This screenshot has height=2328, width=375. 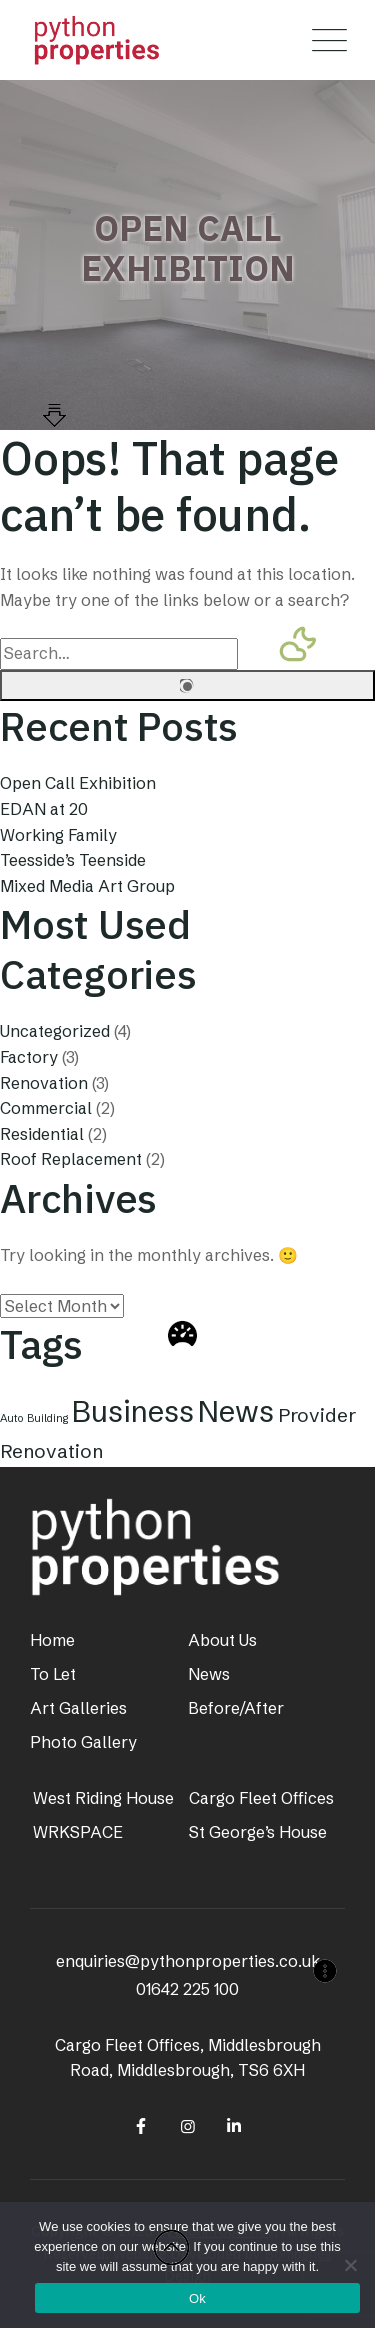 I want to click on download file or content, so click(x=54, y=414).